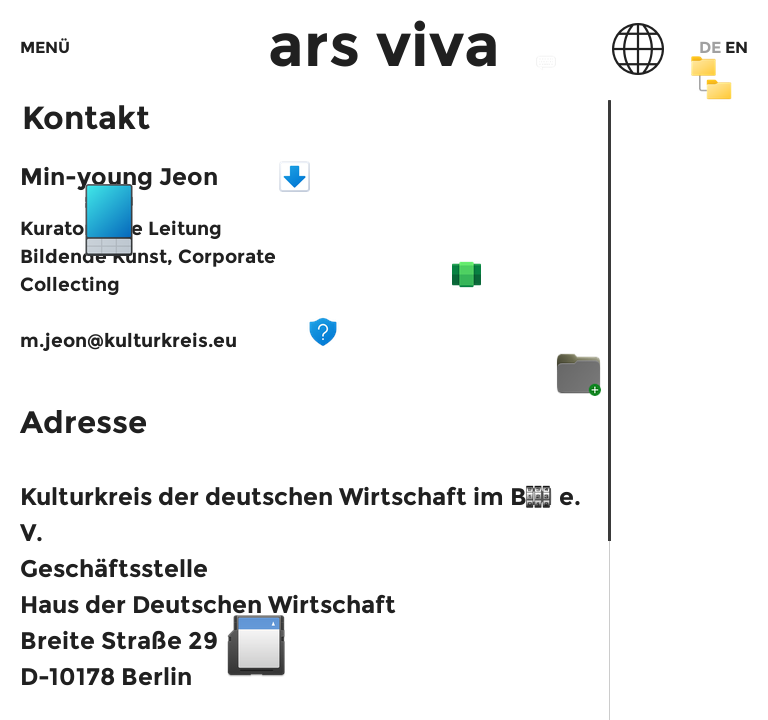 Image resolution: width=768 pixels, height=720 pixels. Describe the element at coordinates (546, 63) in the screenshot. I see `indicates virtual keyboard is active` at that location.